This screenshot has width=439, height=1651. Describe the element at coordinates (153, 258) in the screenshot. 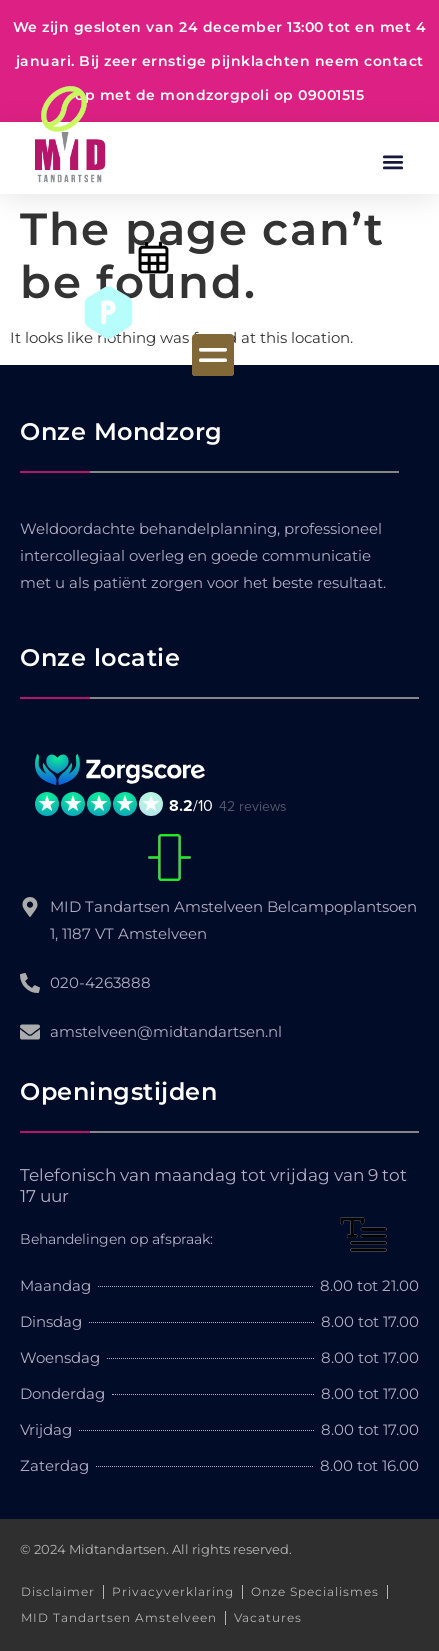

I see `view calendar or schedule` at that location.